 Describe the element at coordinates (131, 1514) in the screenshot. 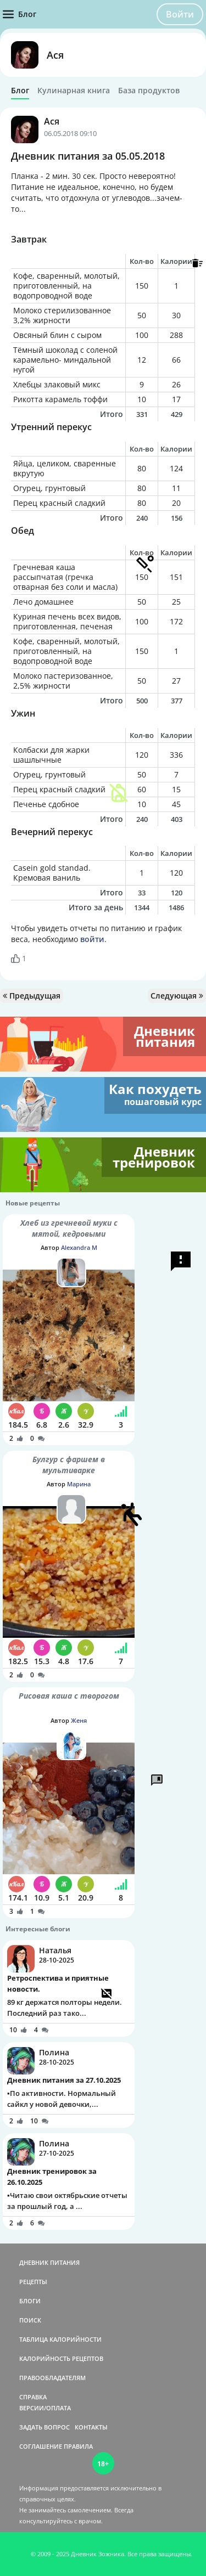

I see `indicates a slip or fall hazard warning` at that location.